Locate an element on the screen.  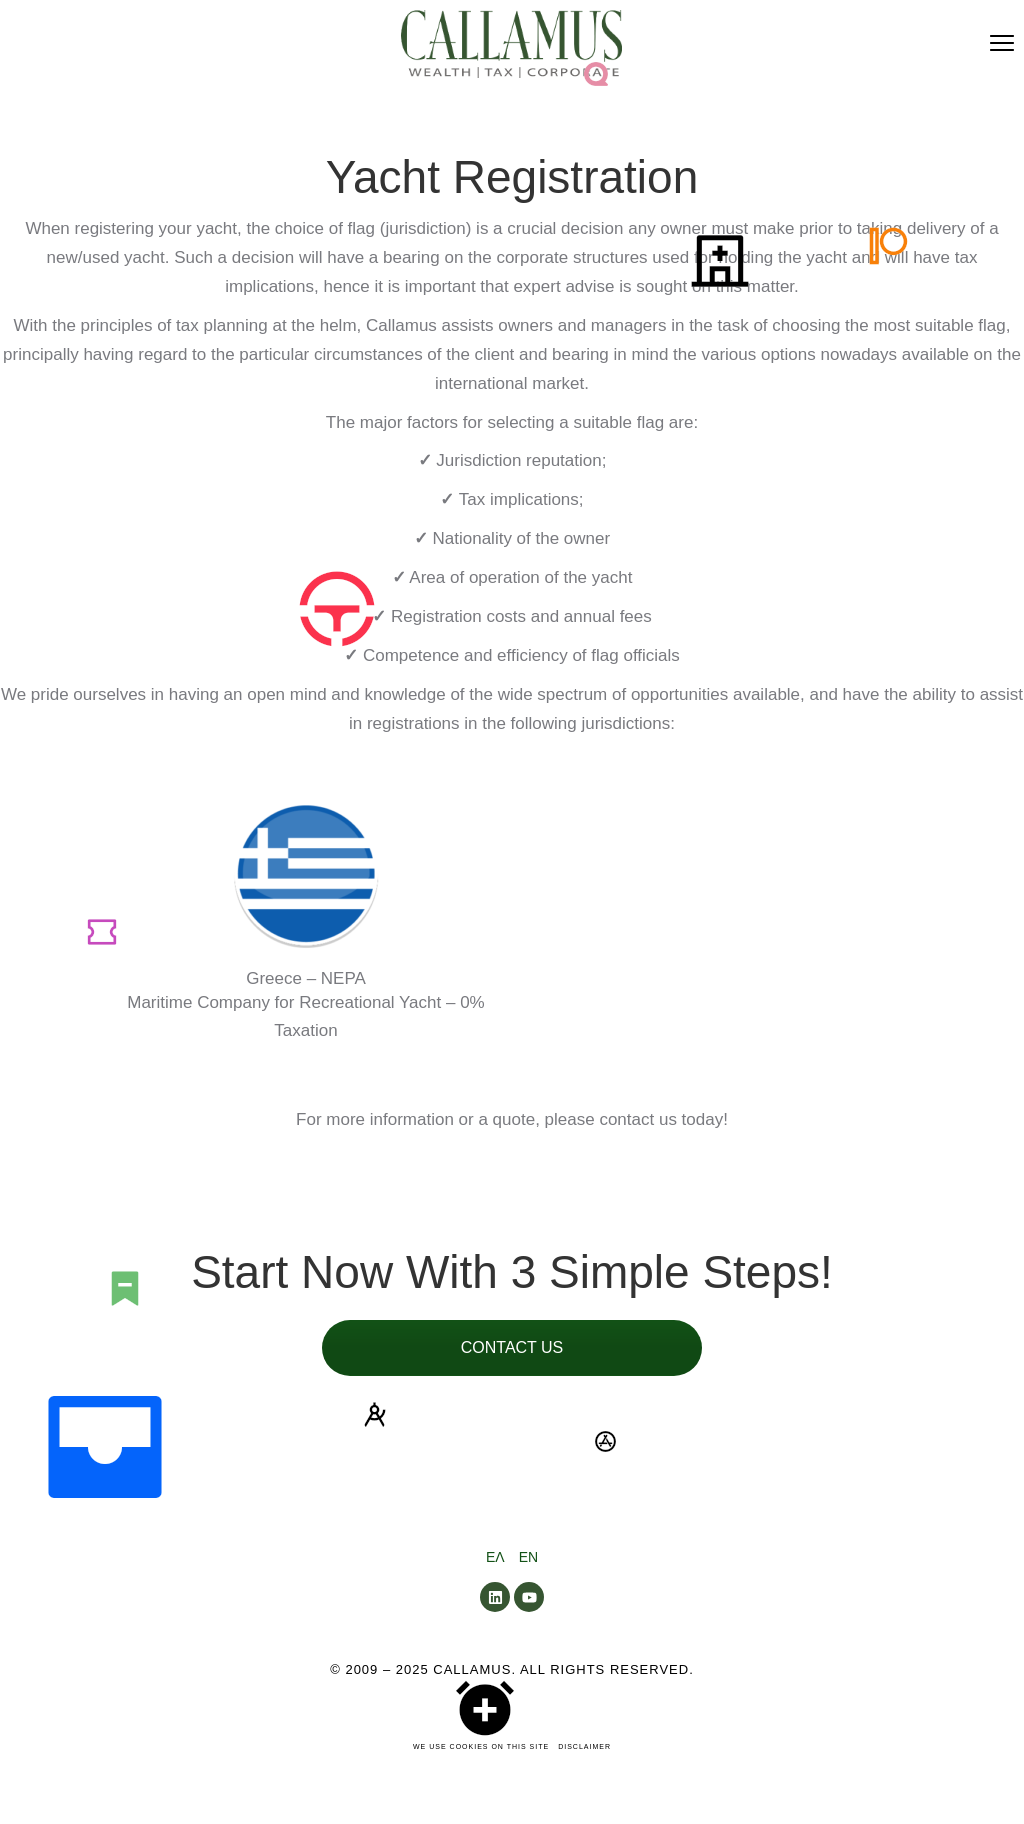
remove from saved bookmarks is located at coordinates (125, 1288).